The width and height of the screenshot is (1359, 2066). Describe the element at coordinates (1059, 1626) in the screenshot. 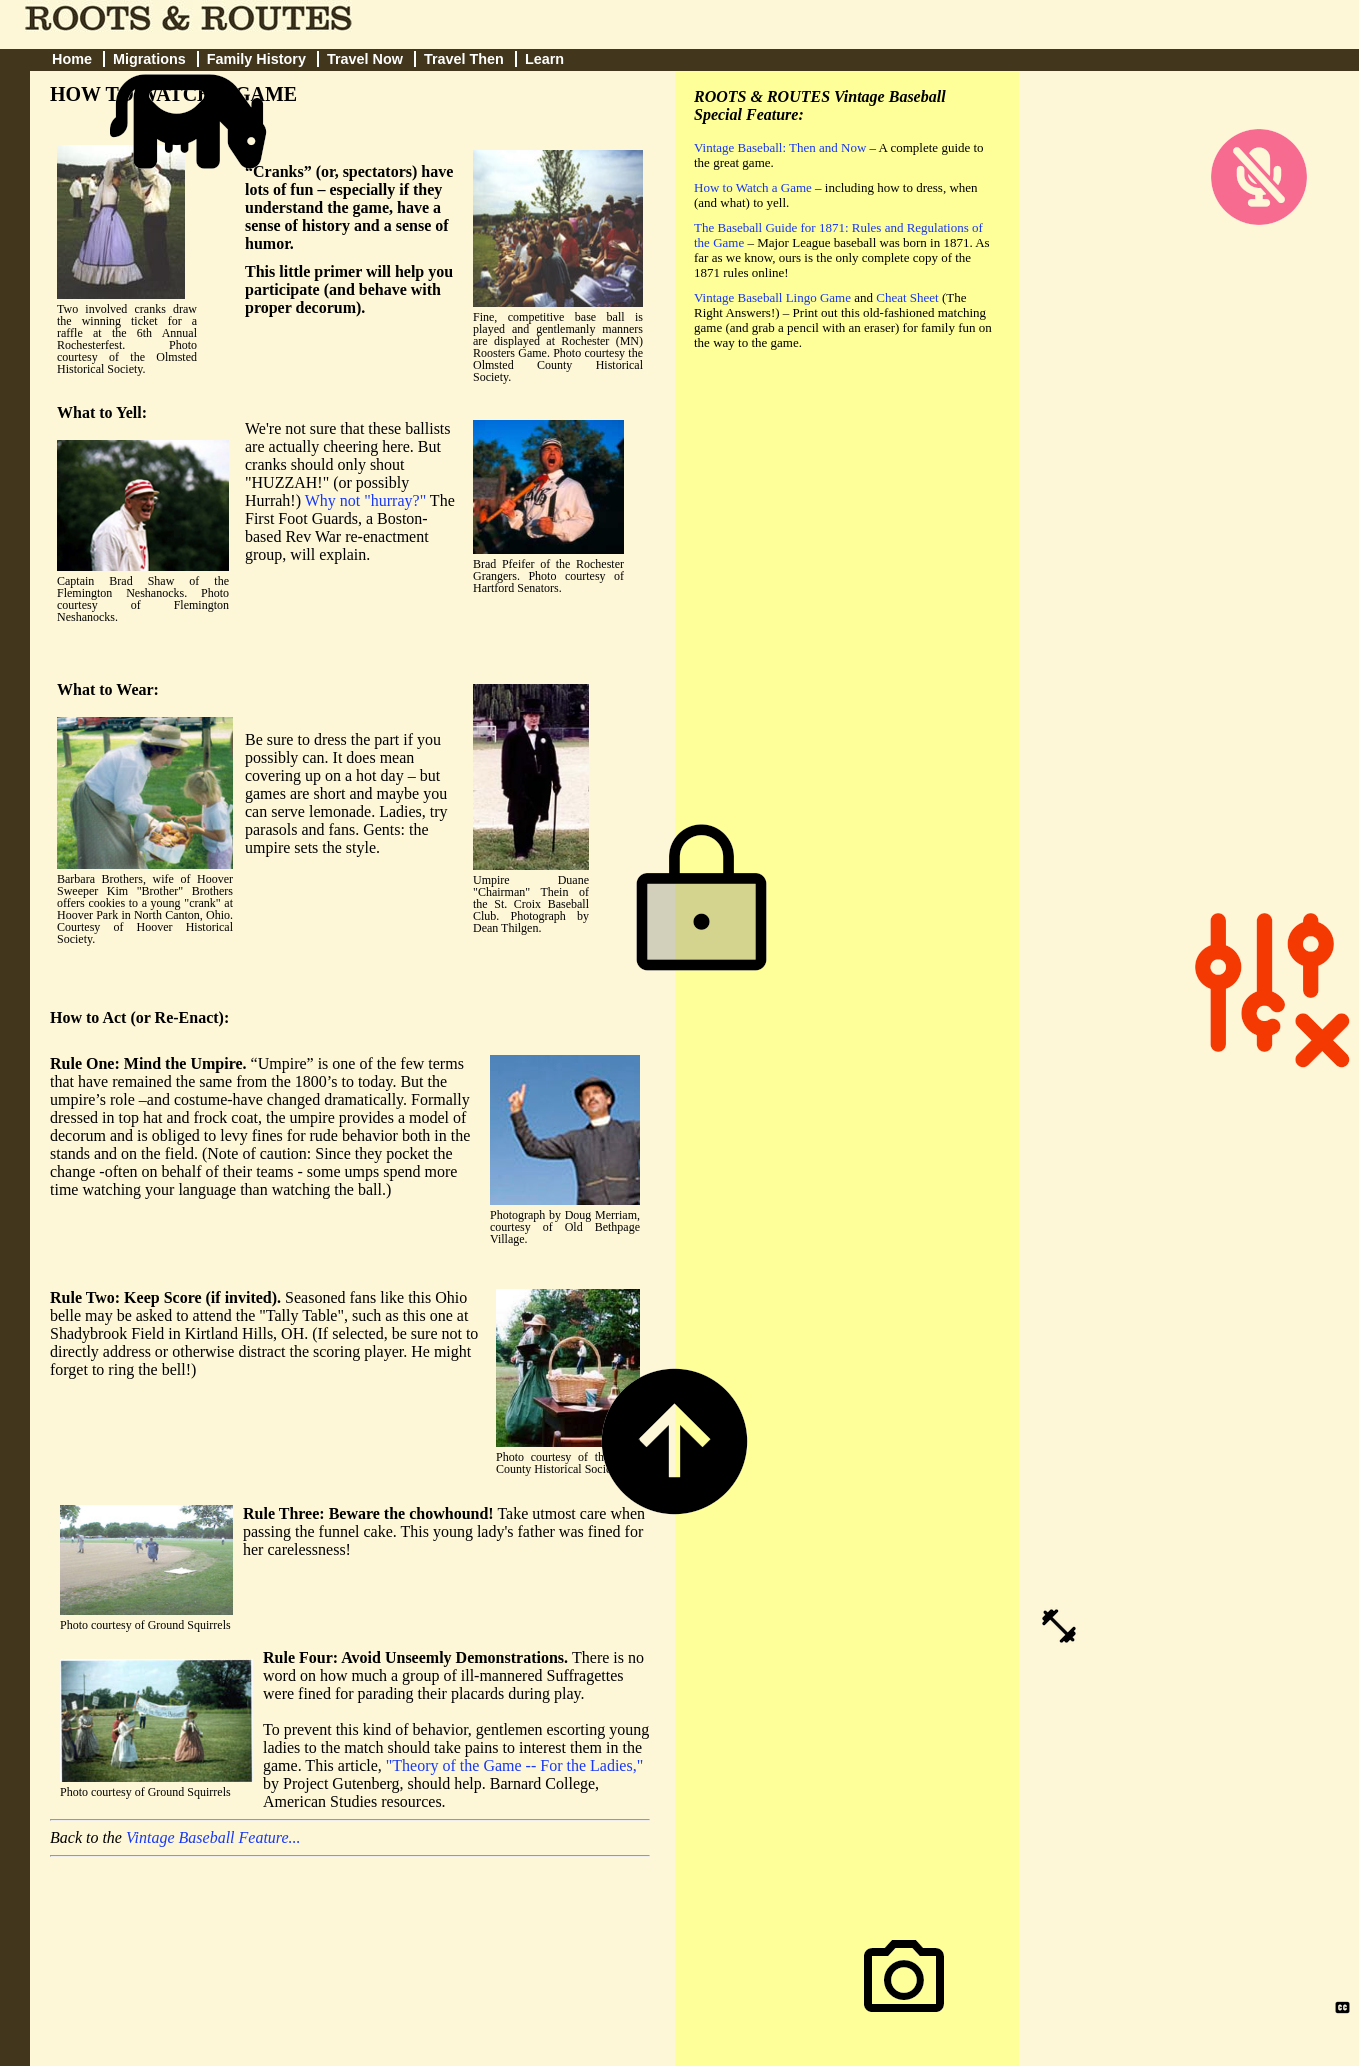

I see `access fitness or workout features` at that location.